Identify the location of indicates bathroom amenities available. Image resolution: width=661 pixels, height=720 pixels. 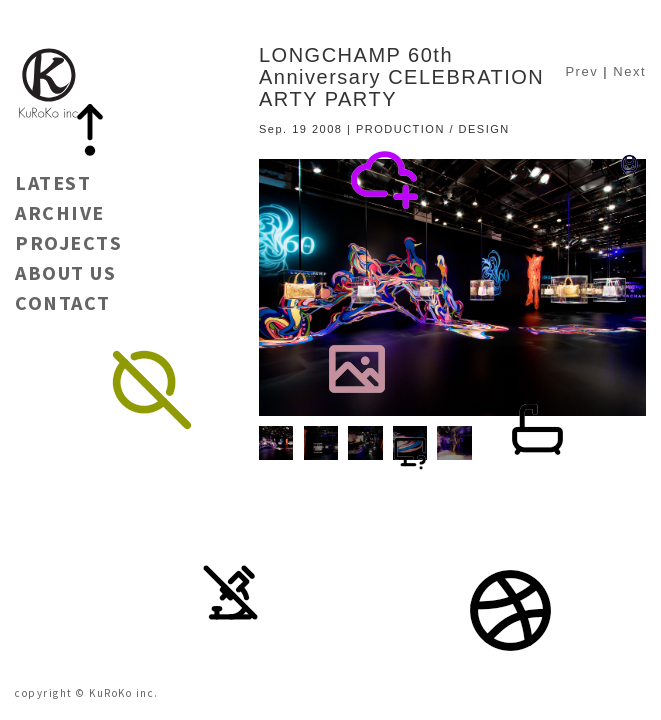
(537, 429).